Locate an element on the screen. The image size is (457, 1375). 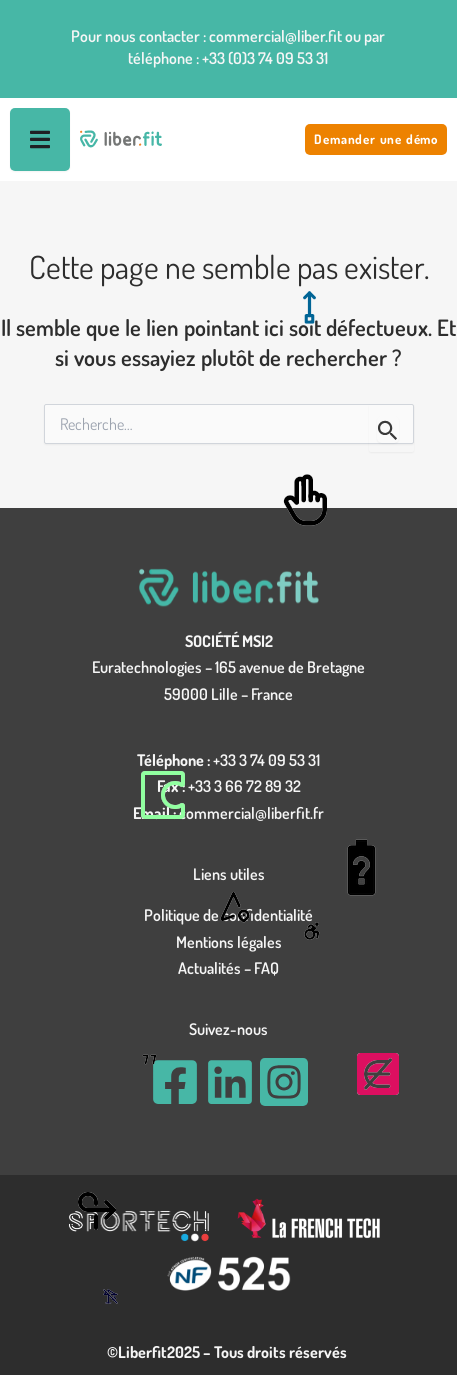
indicates wheelchair accessibility is located at coordinates (312, 931).